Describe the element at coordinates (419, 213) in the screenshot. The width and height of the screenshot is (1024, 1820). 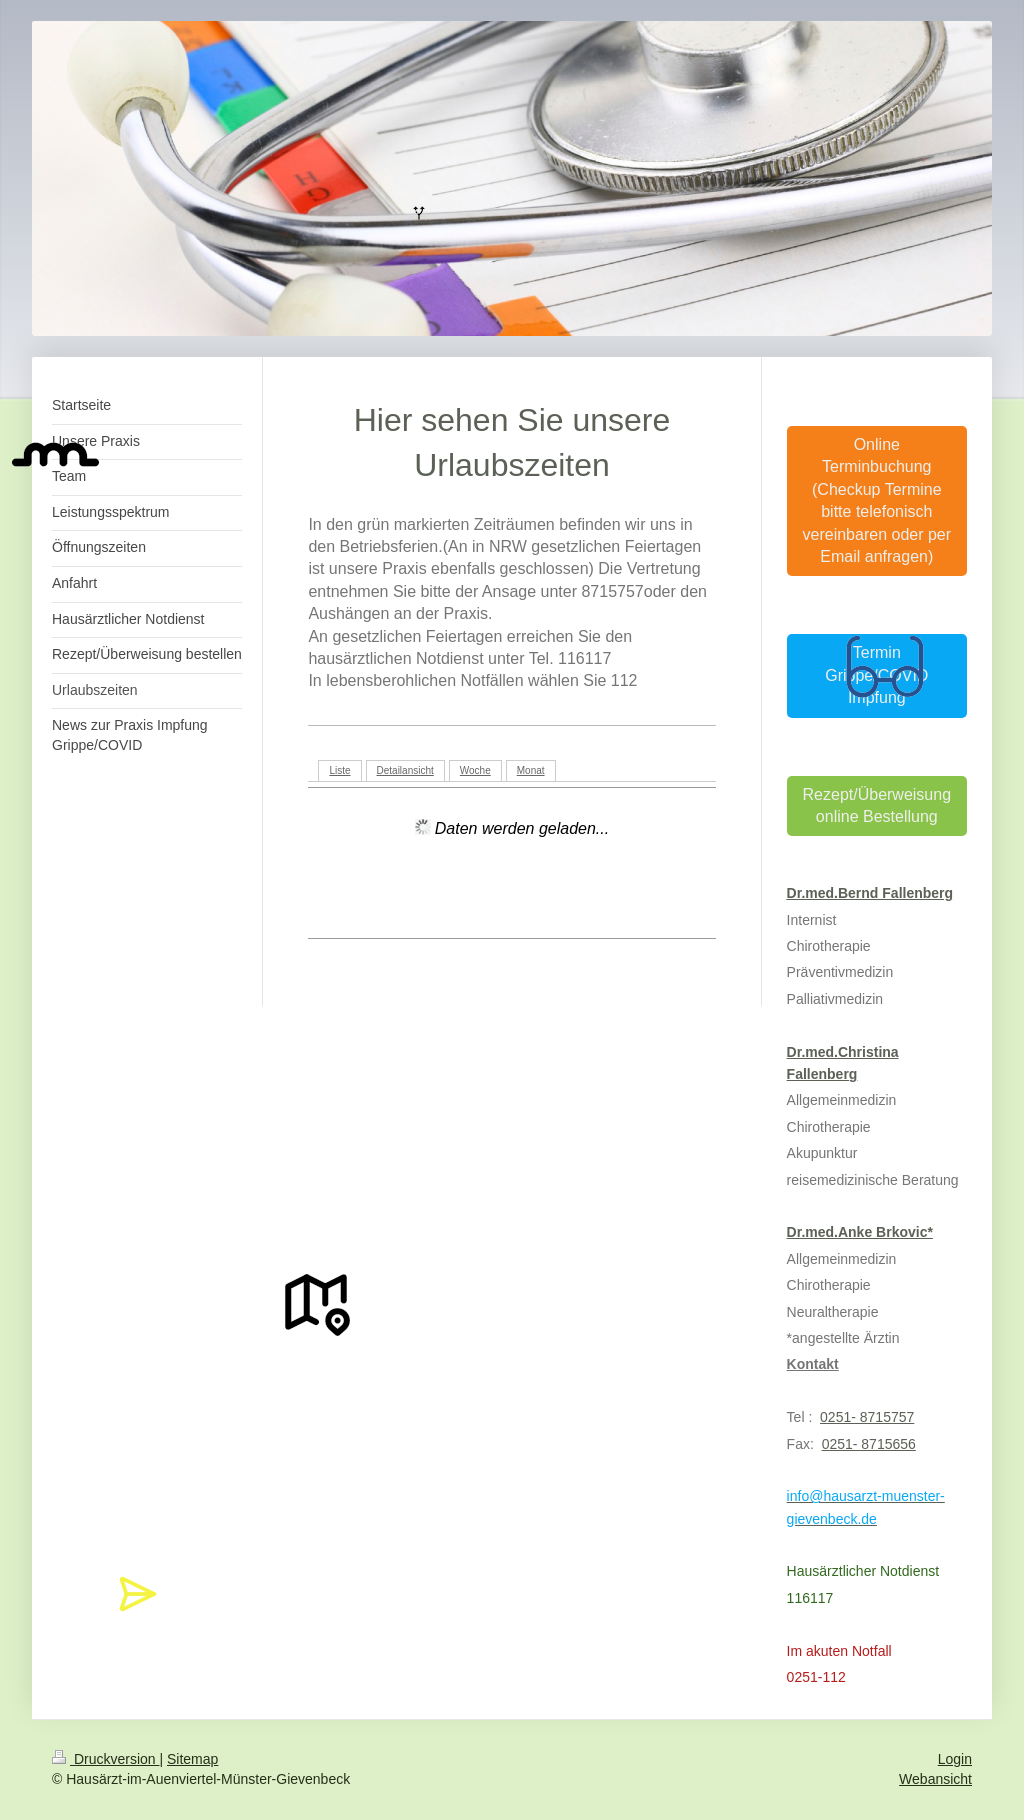
I see `view alternative routes` at that location.